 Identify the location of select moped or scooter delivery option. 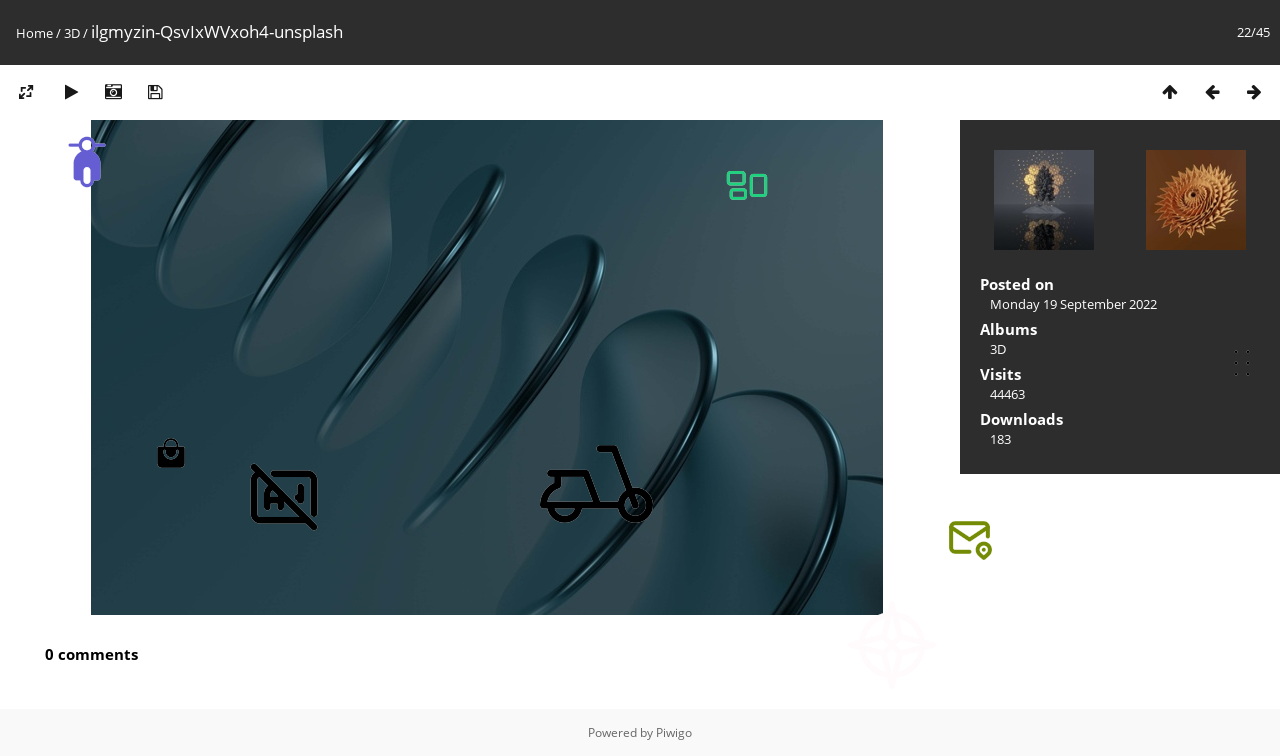
(596, 487).